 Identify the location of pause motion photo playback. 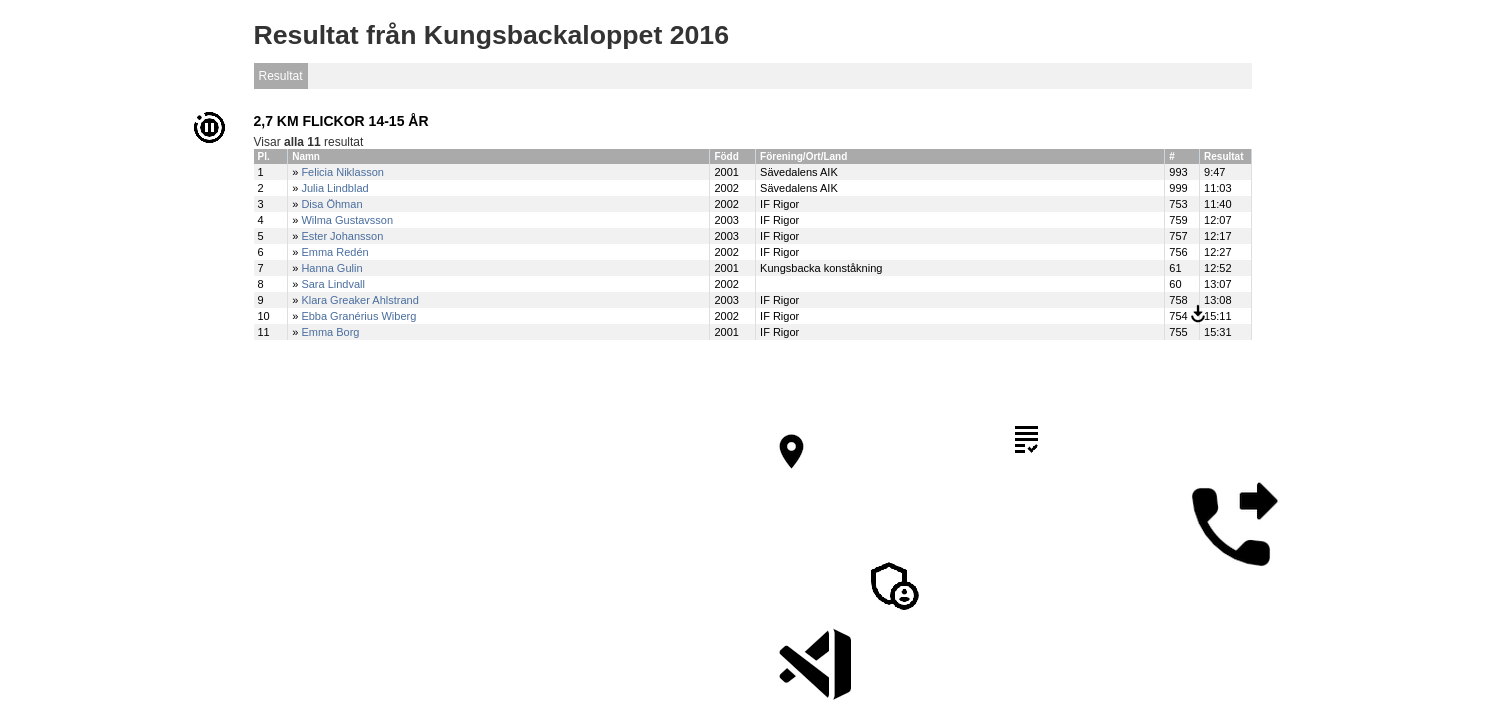
(209, 127).